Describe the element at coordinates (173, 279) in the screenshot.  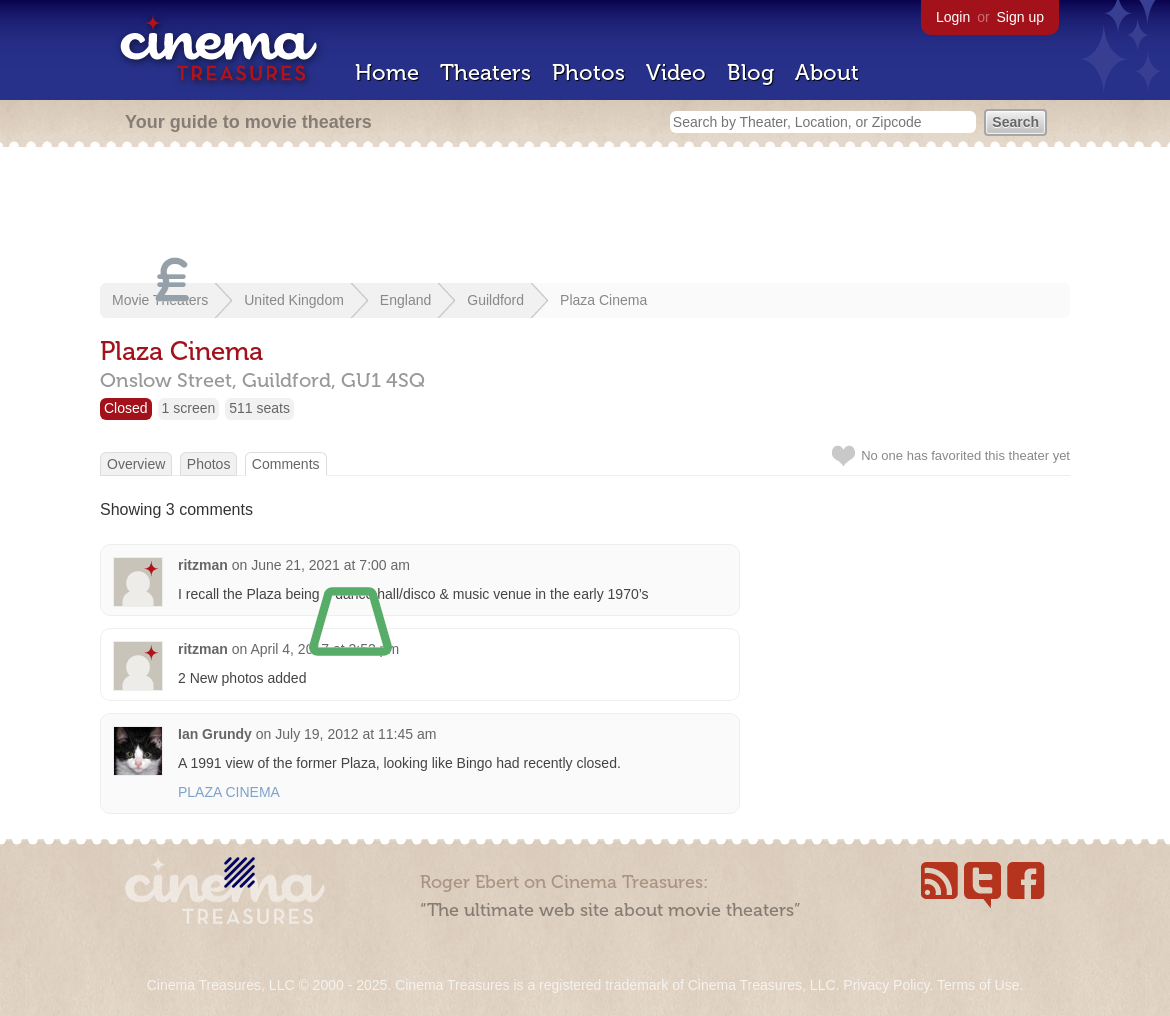
I see `indicates price or amount in Turkish lira` at that location.